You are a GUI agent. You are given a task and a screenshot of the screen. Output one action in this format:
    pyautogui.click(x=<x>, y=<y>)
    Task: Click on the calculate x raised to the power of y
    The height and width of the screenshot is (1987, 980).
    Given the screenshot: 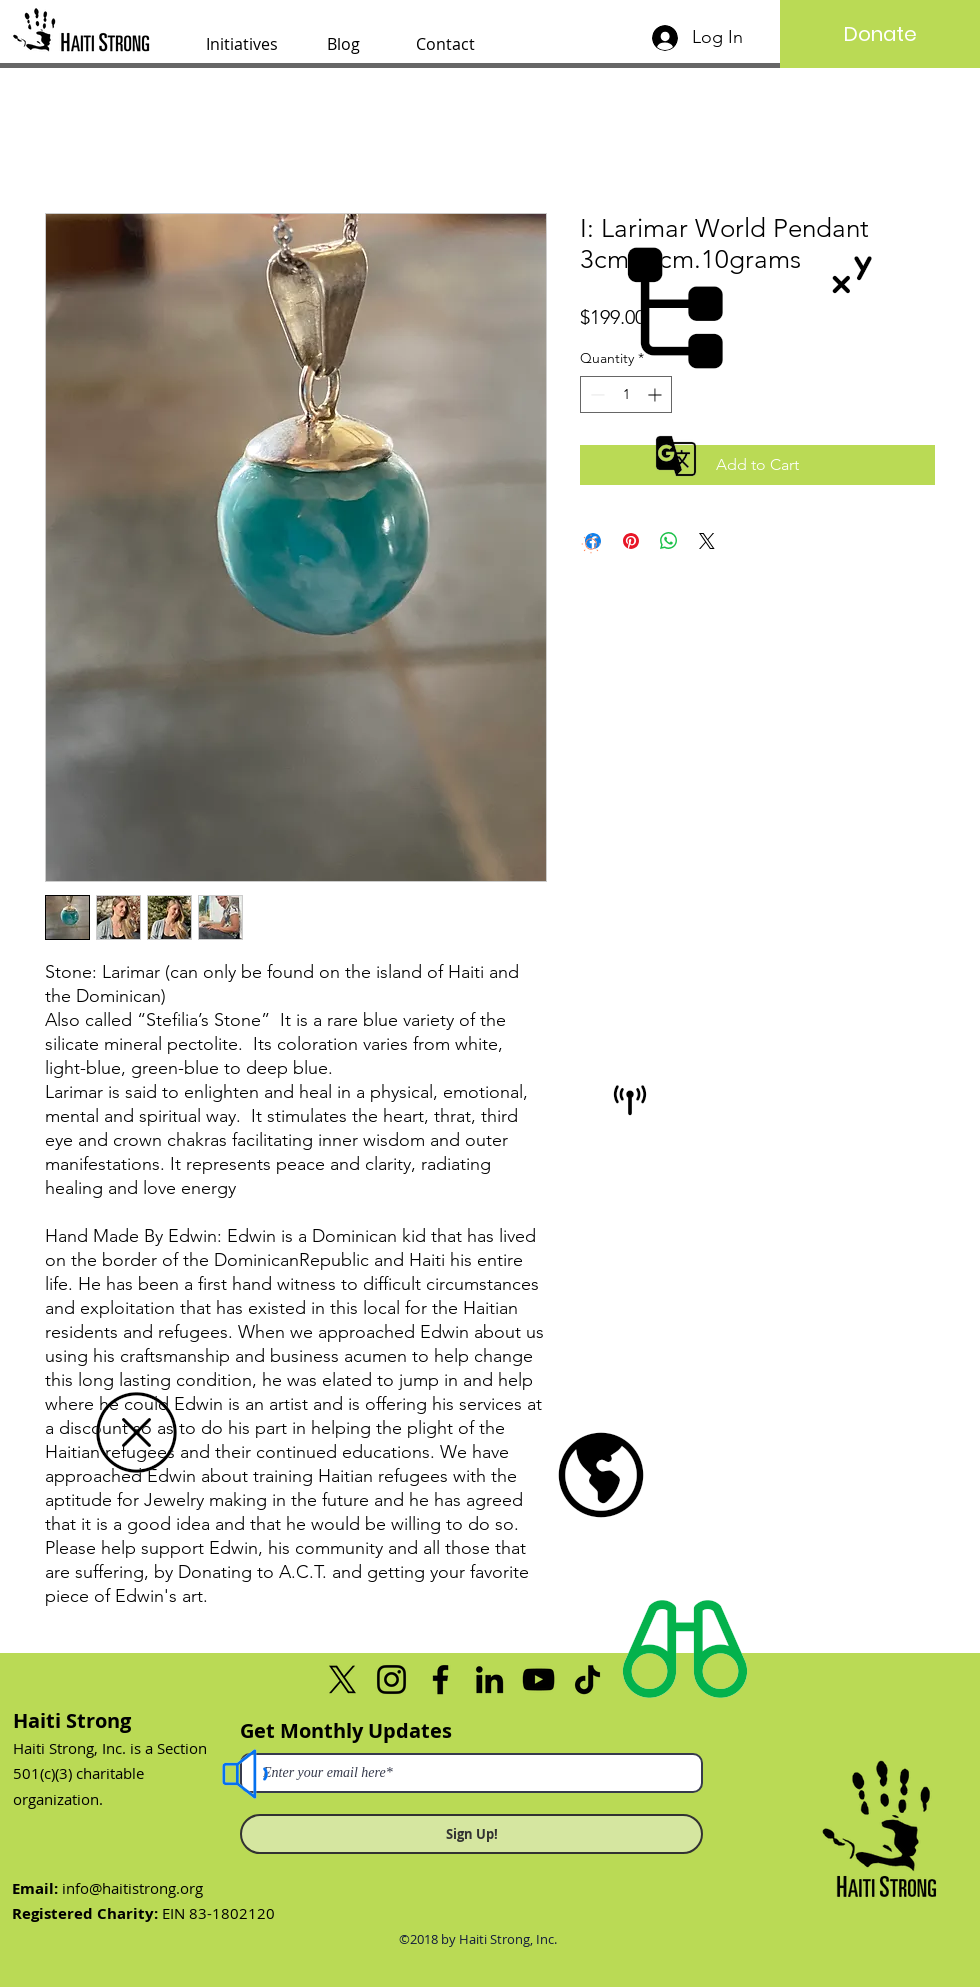 What is the action you would take?
    pyautogui.click(x=850, y=278)
    